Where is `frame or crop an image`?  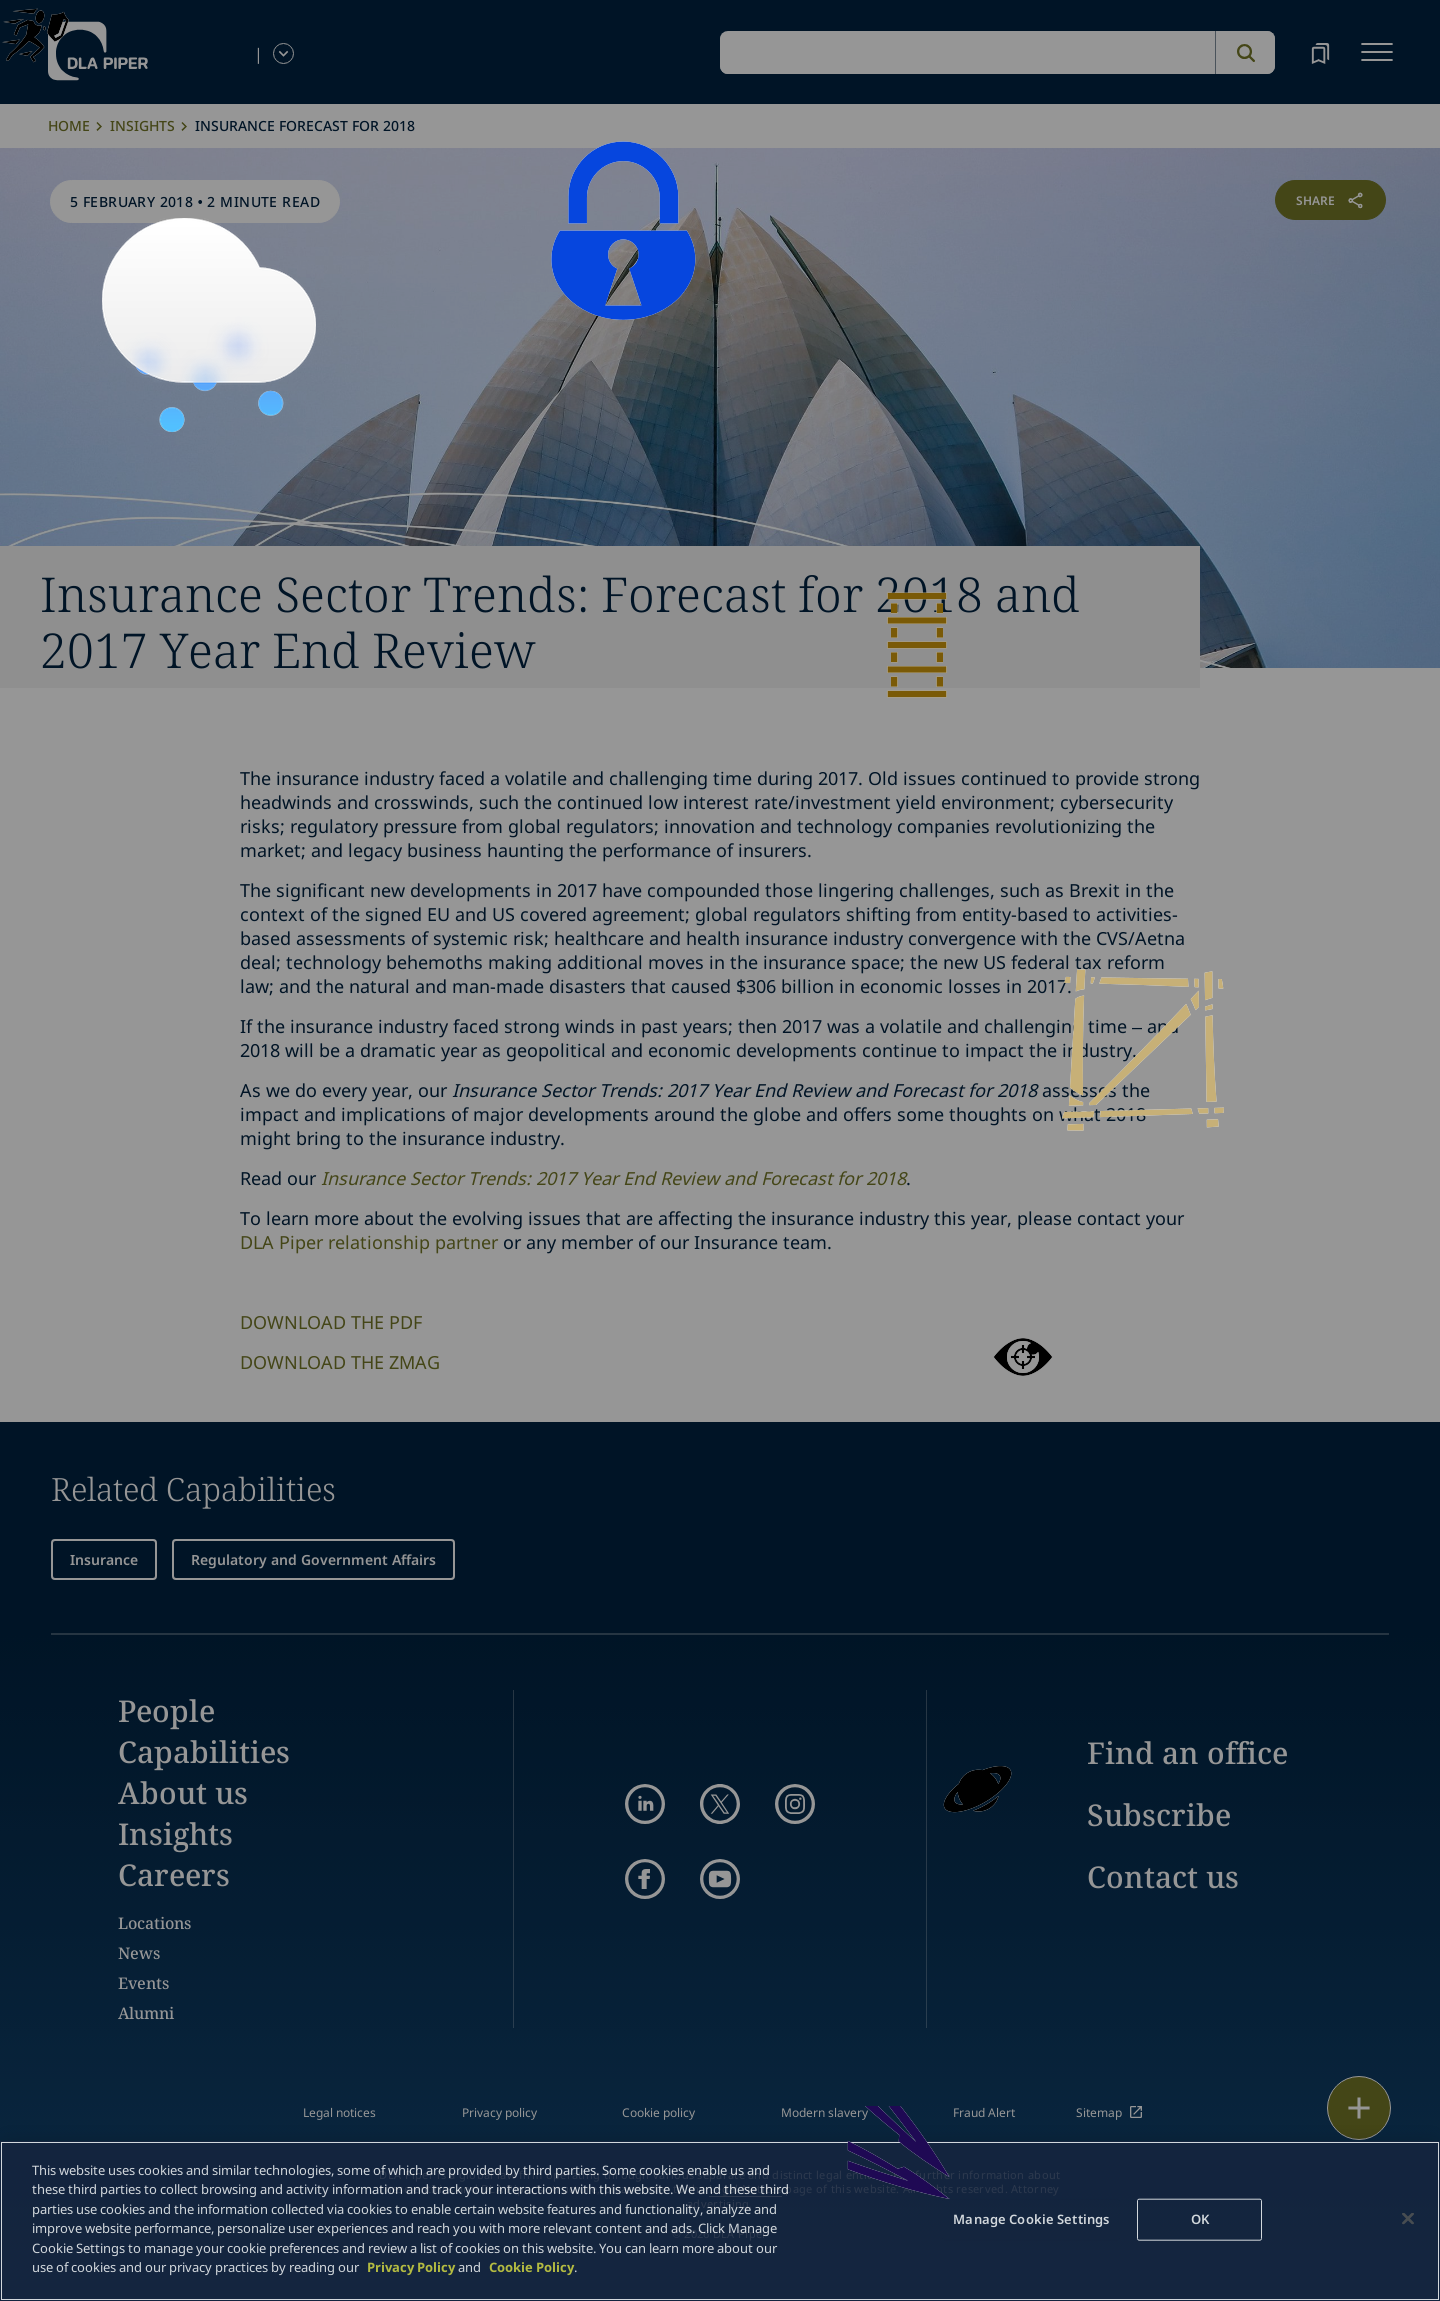 frame or crop an image is located at coordinates (1143, 1050).